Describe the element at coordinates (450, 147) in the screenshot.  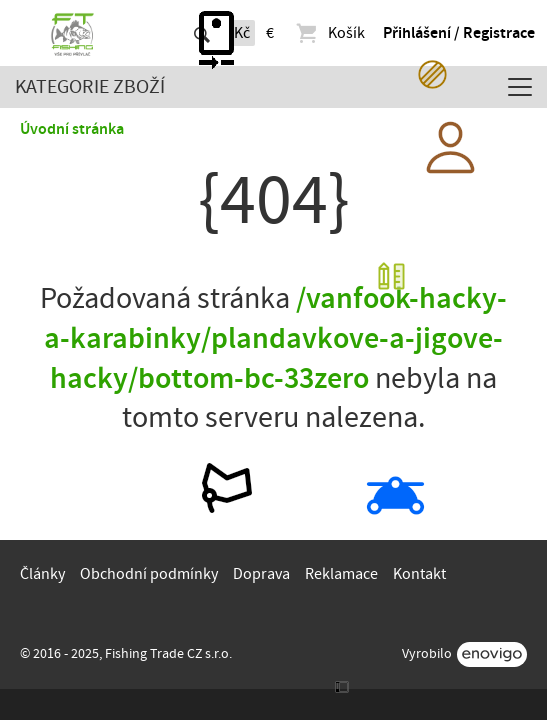
I see `view your profile` at that location.